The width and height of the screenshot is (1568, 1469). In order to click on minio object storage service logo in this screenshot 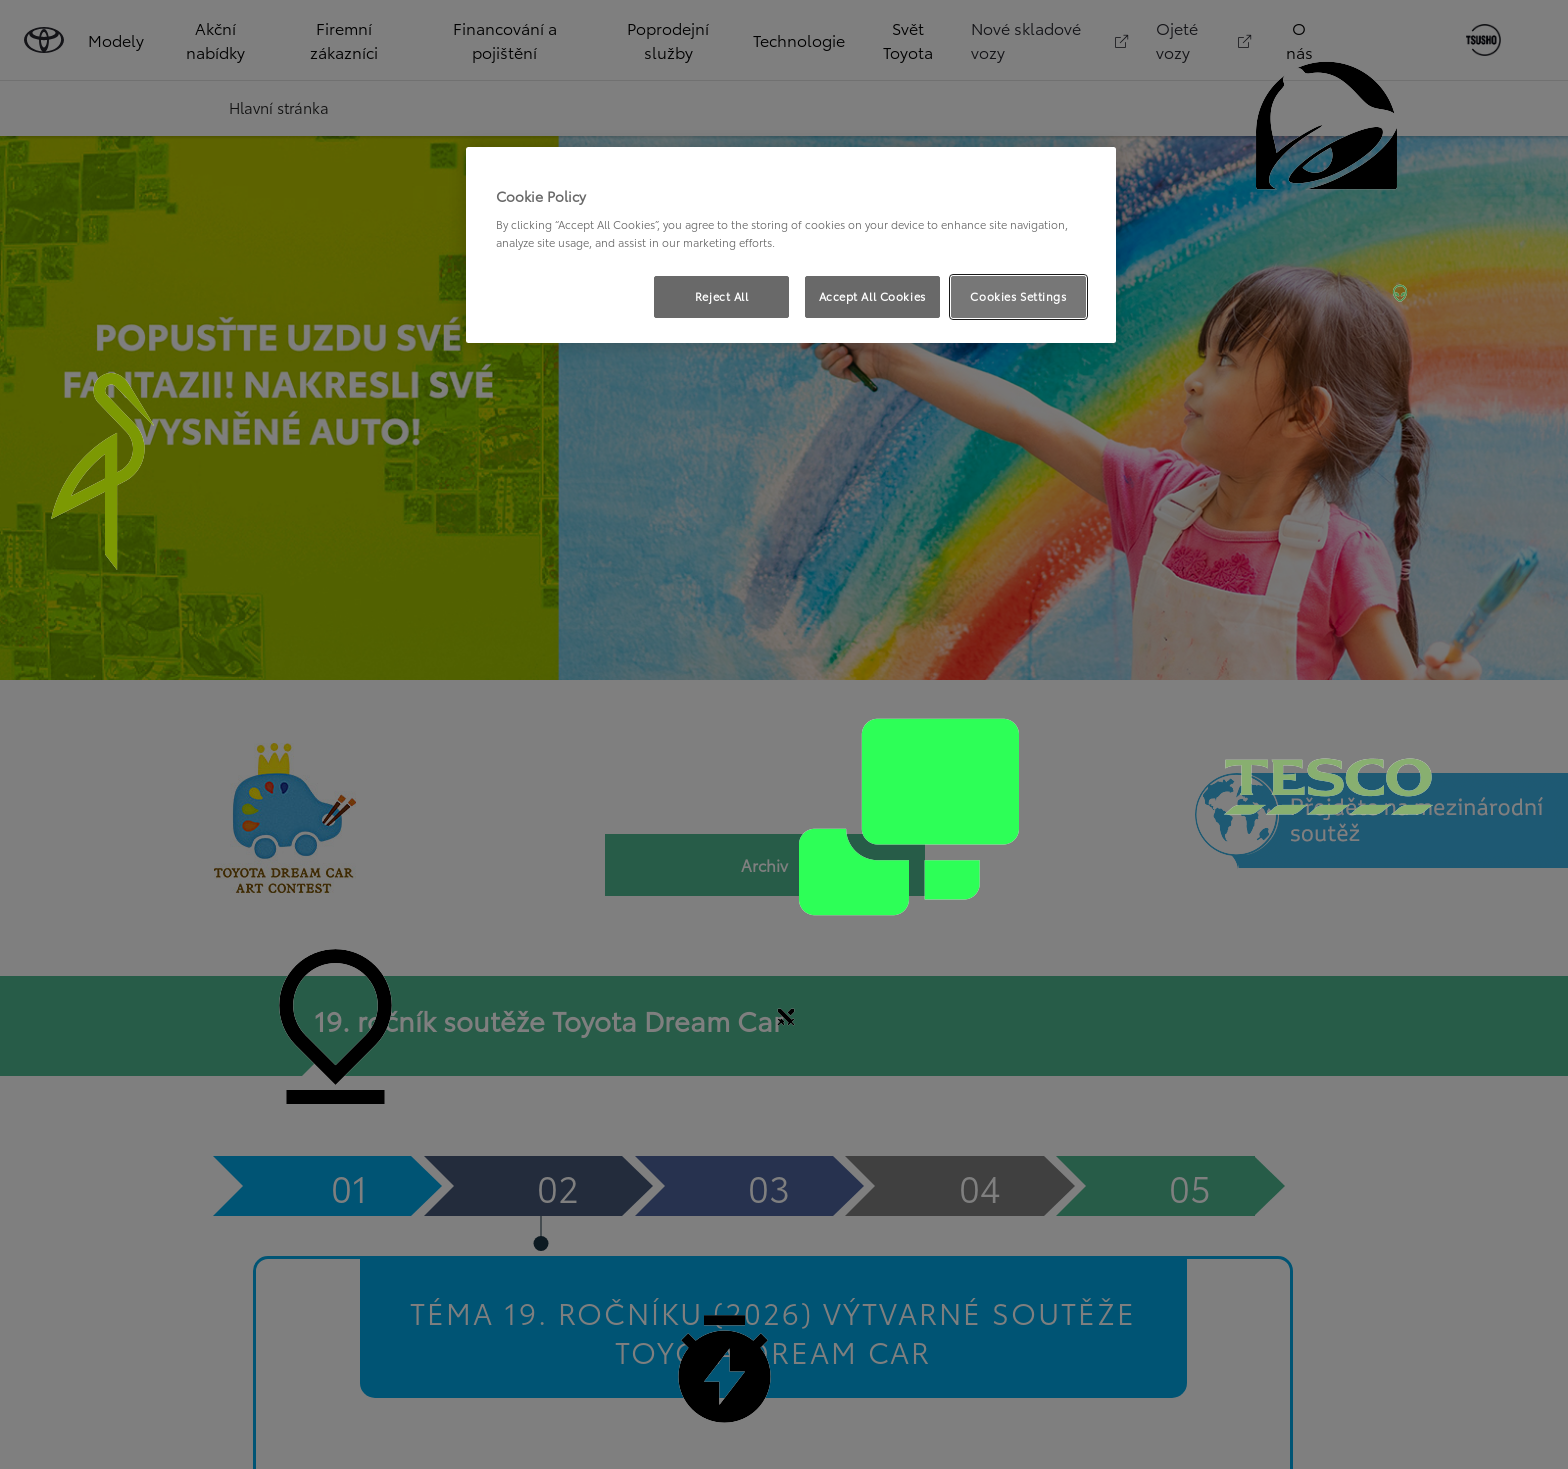, I will do `click(102, 471)`.